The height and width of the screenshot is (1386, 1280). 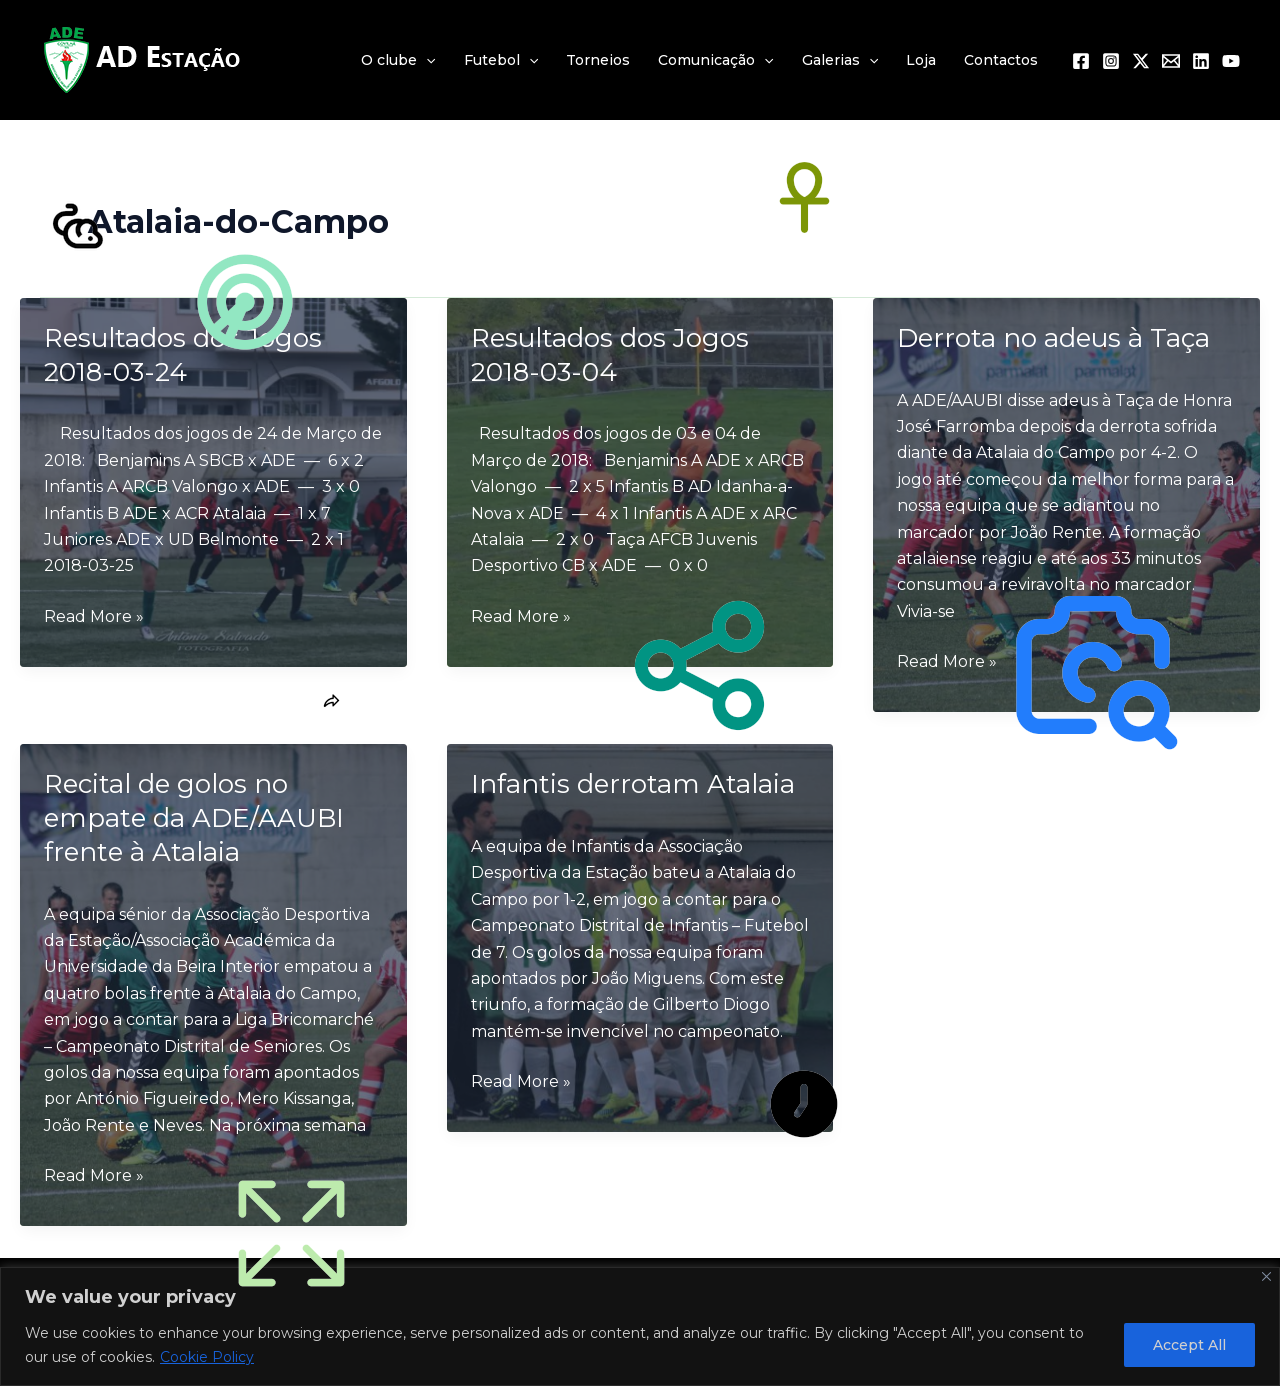 I want to click on request pest control services for rodents, so click(x=78, y=226).